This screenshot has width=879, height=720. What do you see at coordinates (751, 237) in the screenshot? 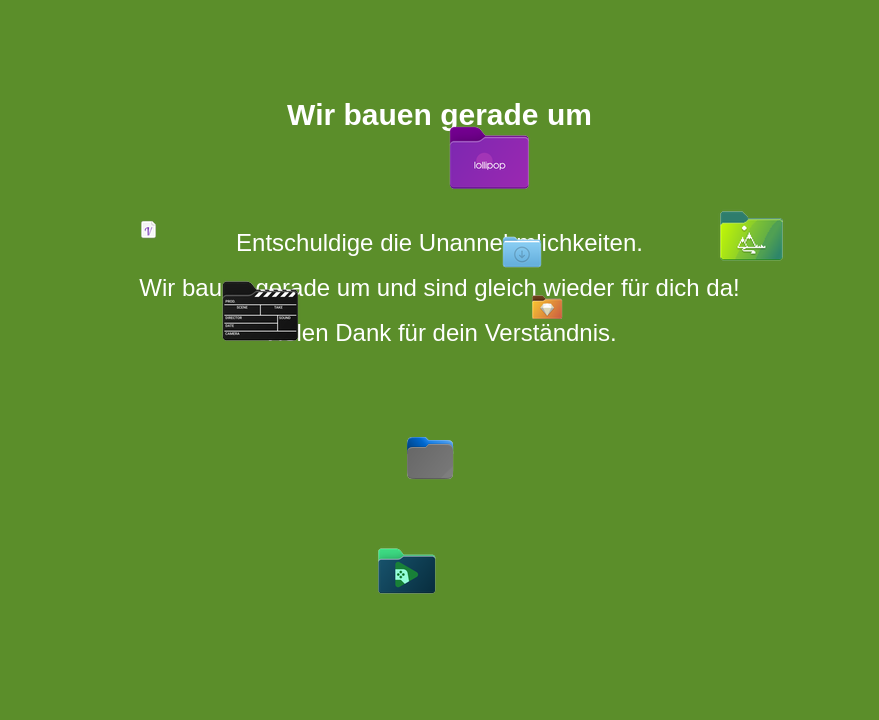
I see `open GameJolt folder` at bounding box center [751, 237].